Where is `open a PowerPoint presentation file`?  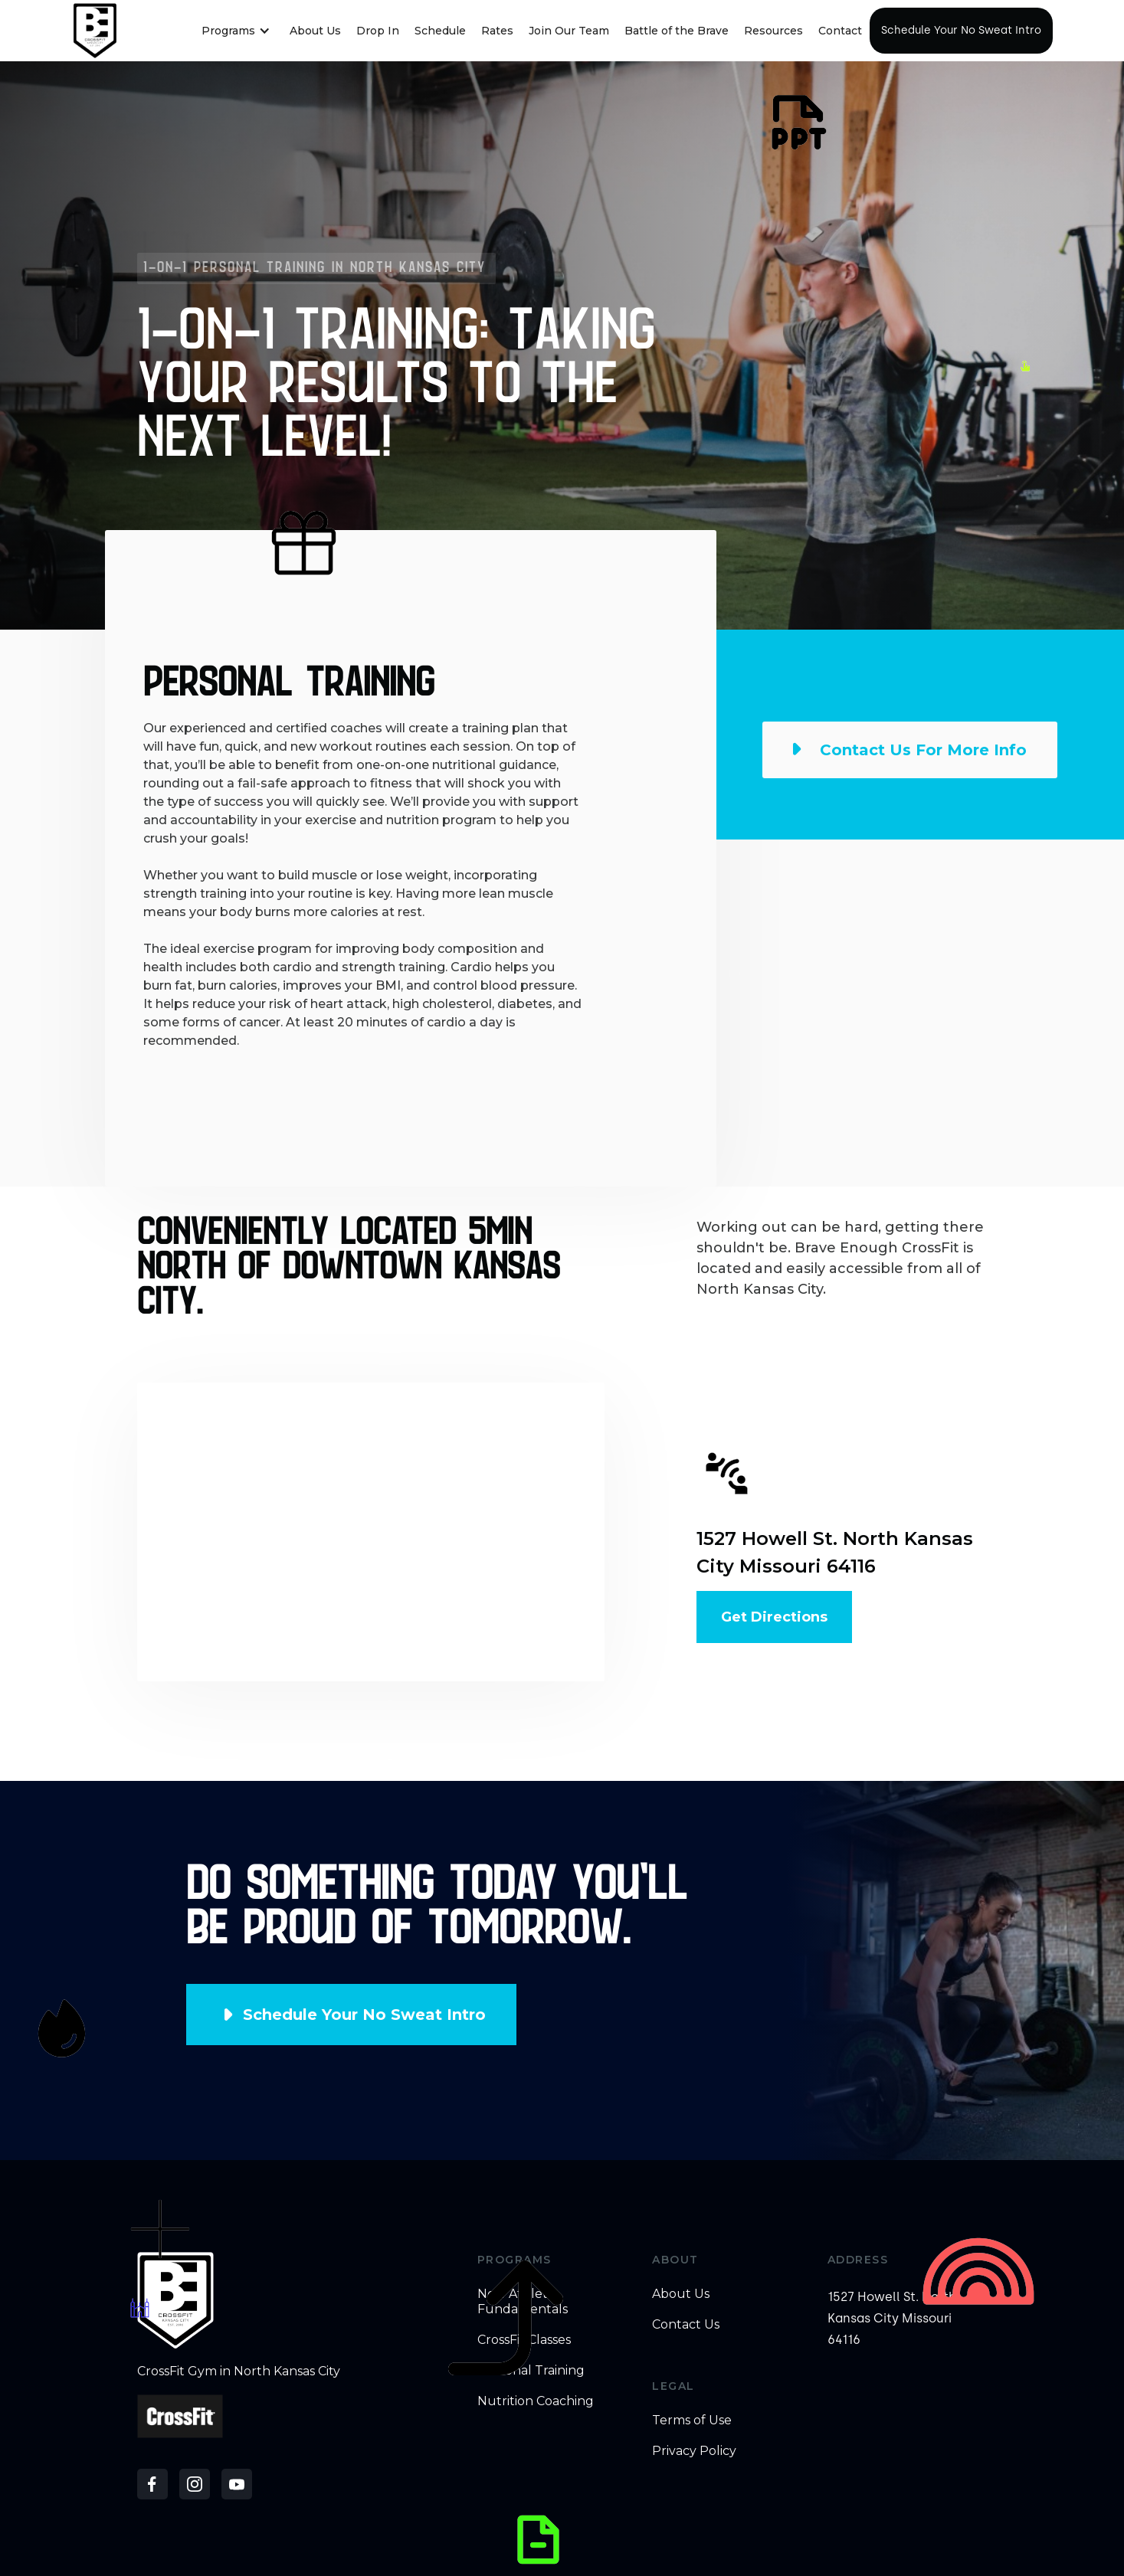
open a PowerPoint presentation file is located at coordinates (798, 124).